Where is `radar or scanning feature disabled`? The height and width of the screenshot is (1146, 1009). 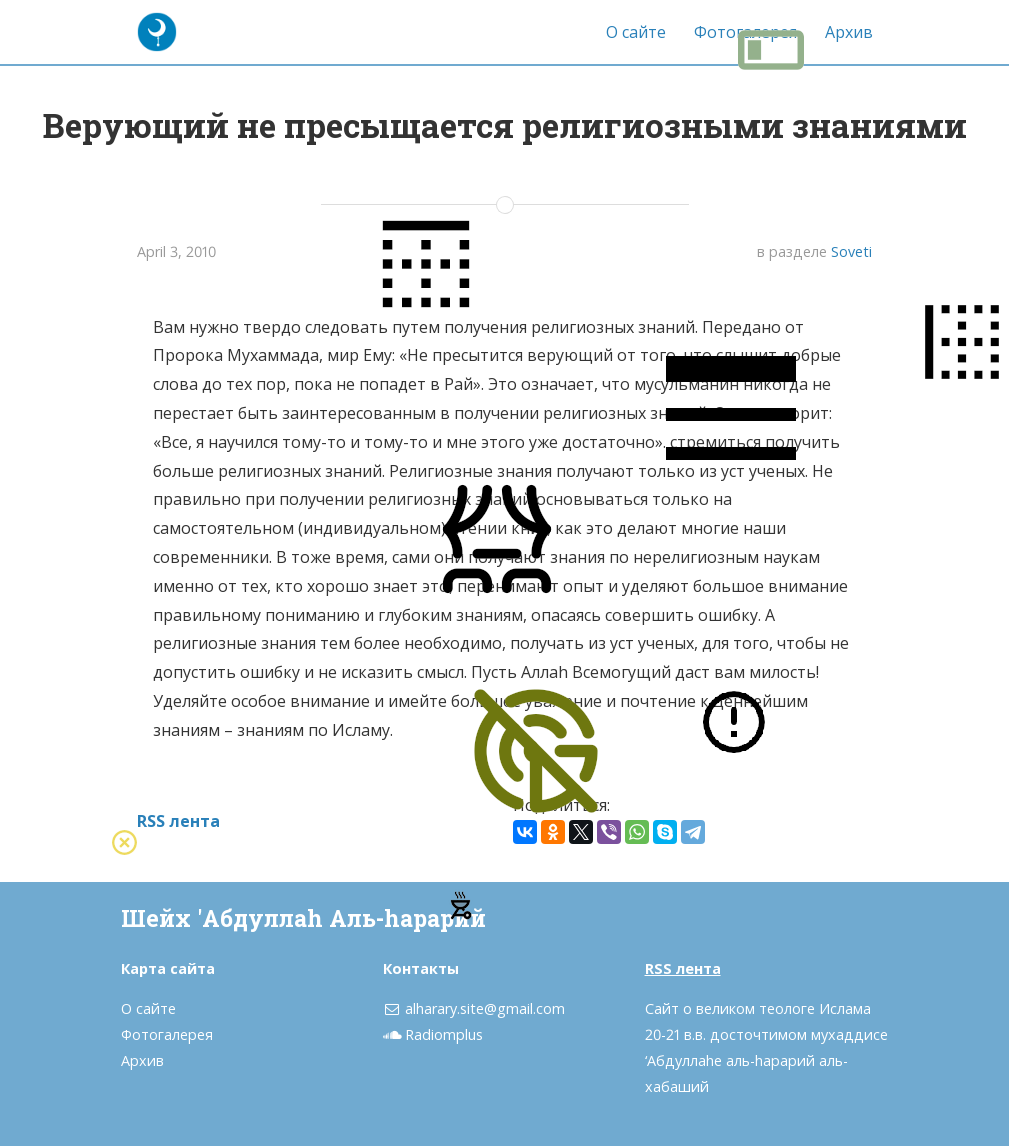
radar or scanning feature disabled is located at coordinates (536, 751).